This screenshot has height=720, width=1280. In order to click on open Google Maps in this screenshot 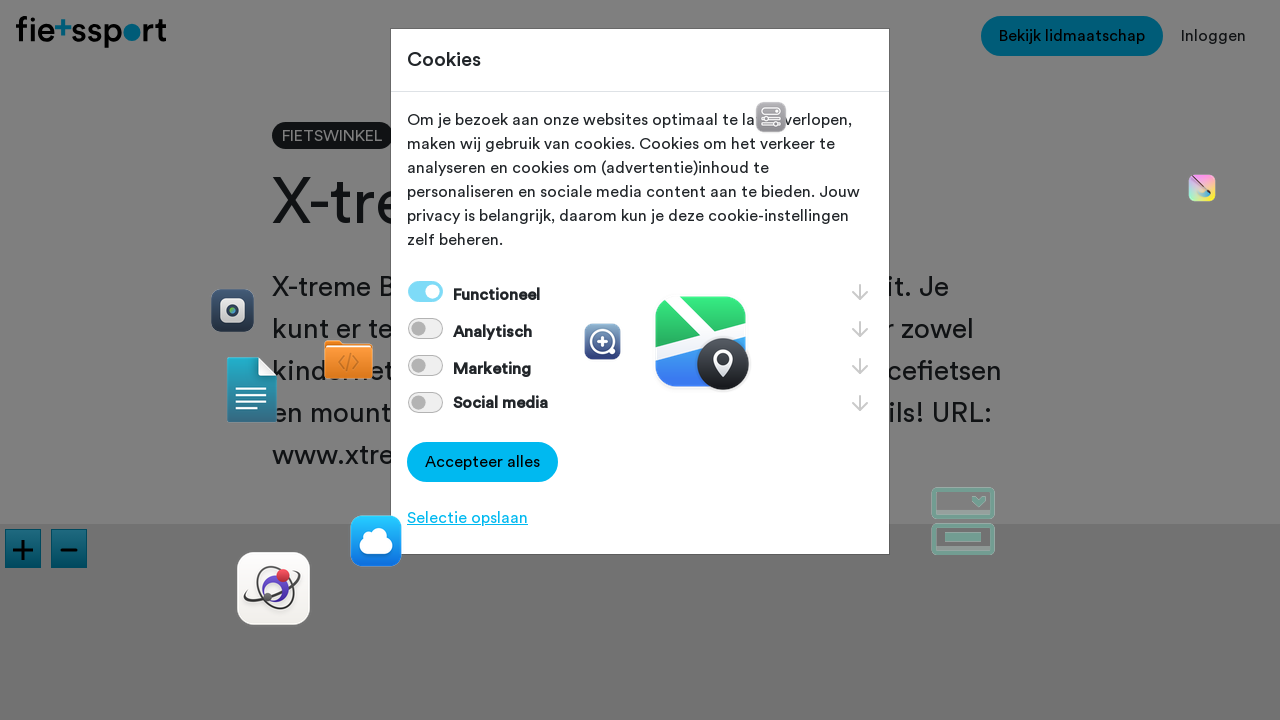, I will do `click(700, 341)`.